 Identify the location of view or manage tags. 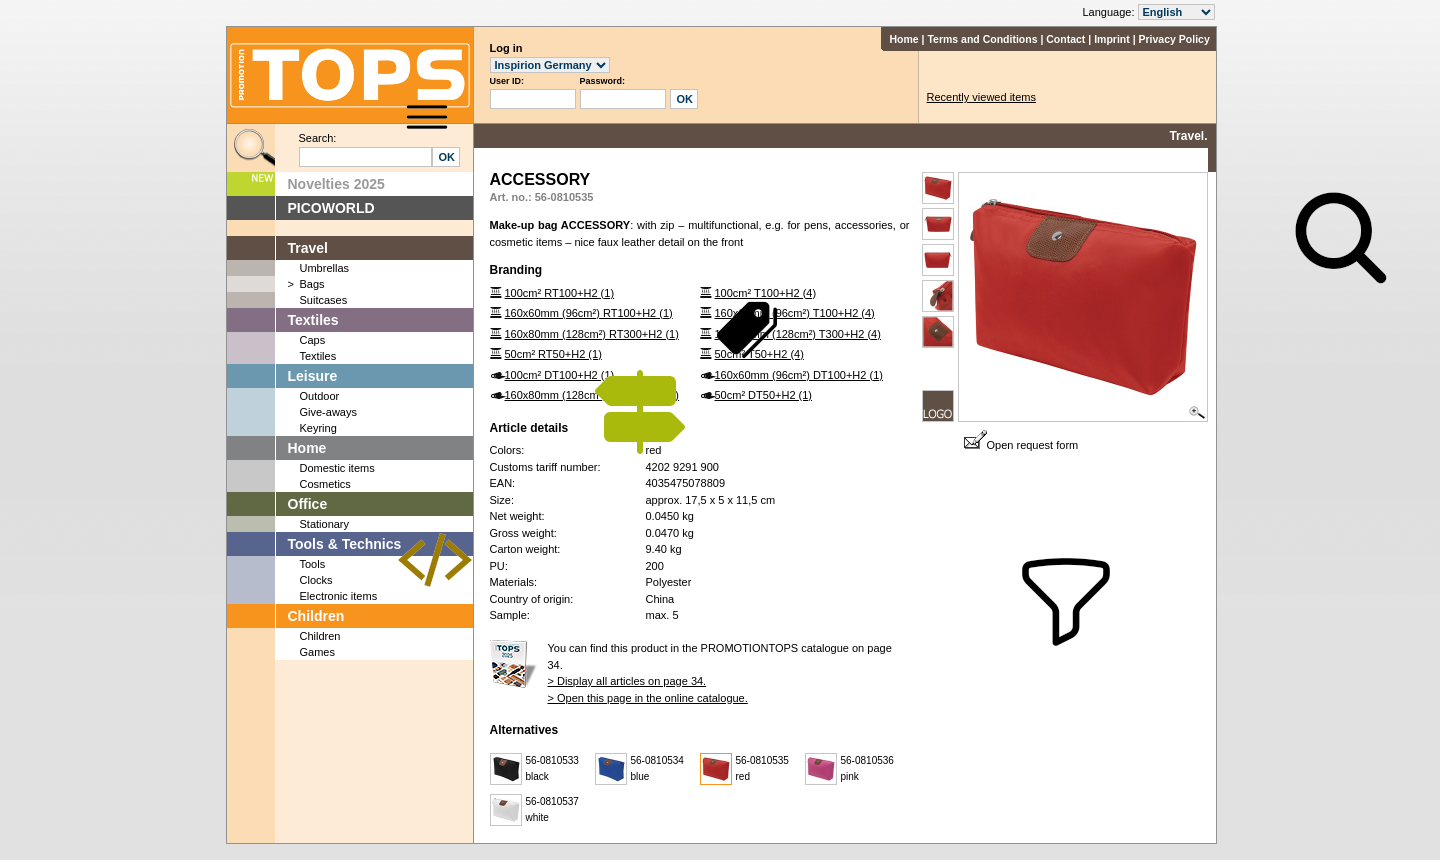
(747, 330).